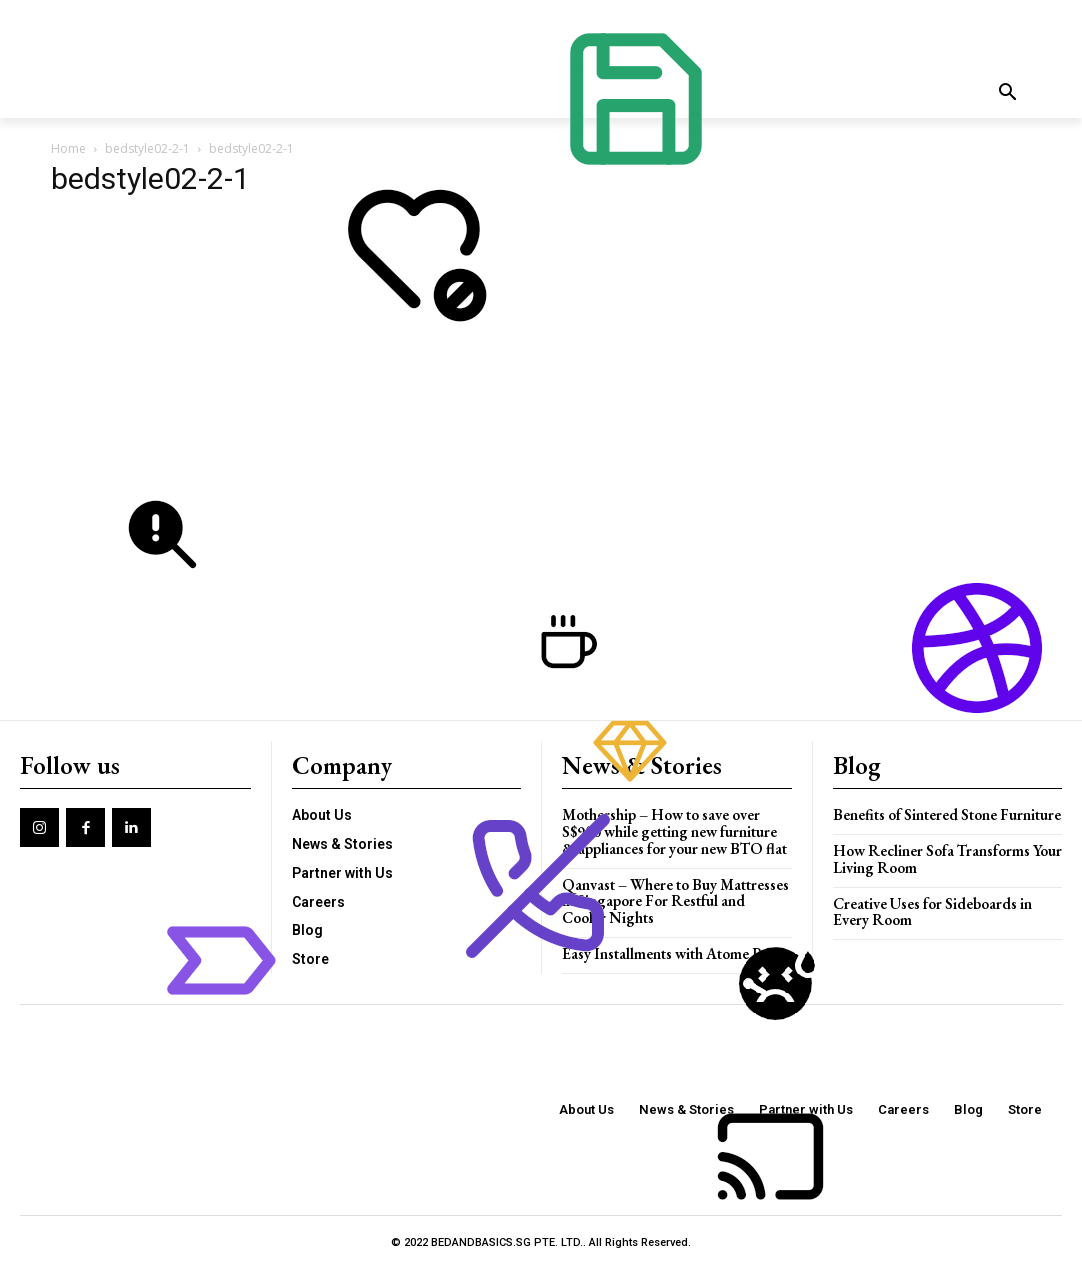  I want to click on report feeling unwell or sick, so click(775, 983).